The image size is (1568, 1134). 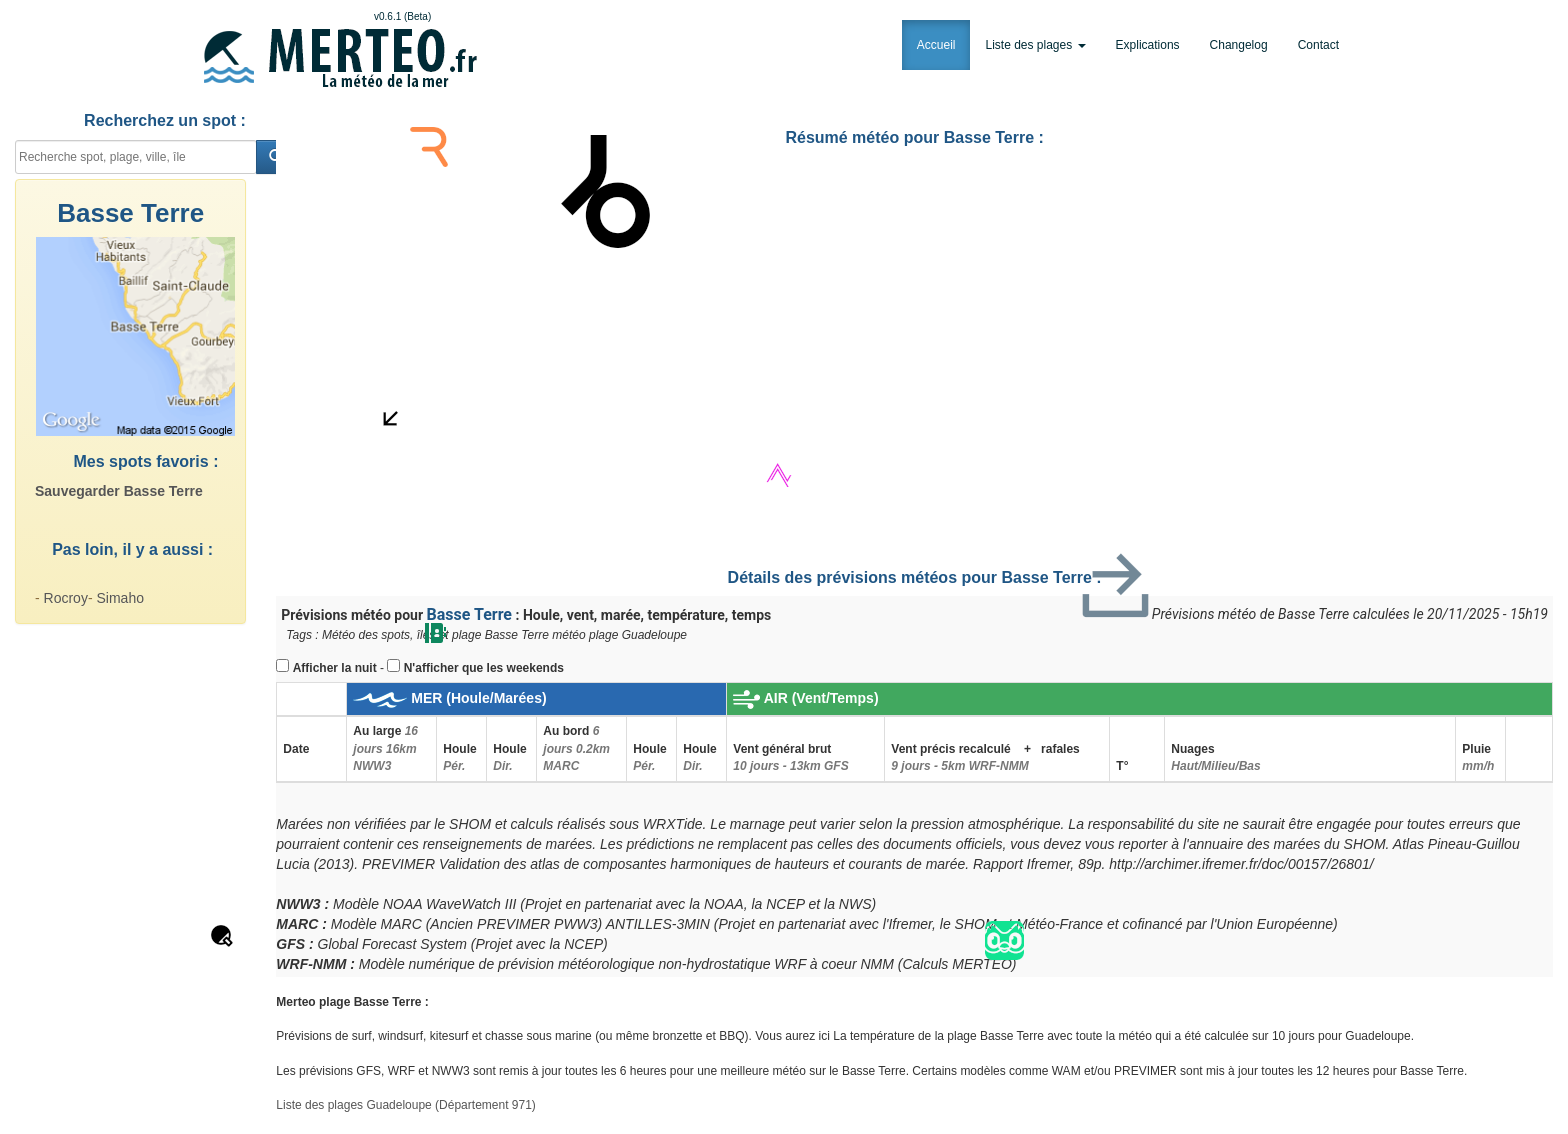 What do you see at coordinates (389, 419) in the screenshot?
I see `navigate back and down` at bounding box center [389, 419].